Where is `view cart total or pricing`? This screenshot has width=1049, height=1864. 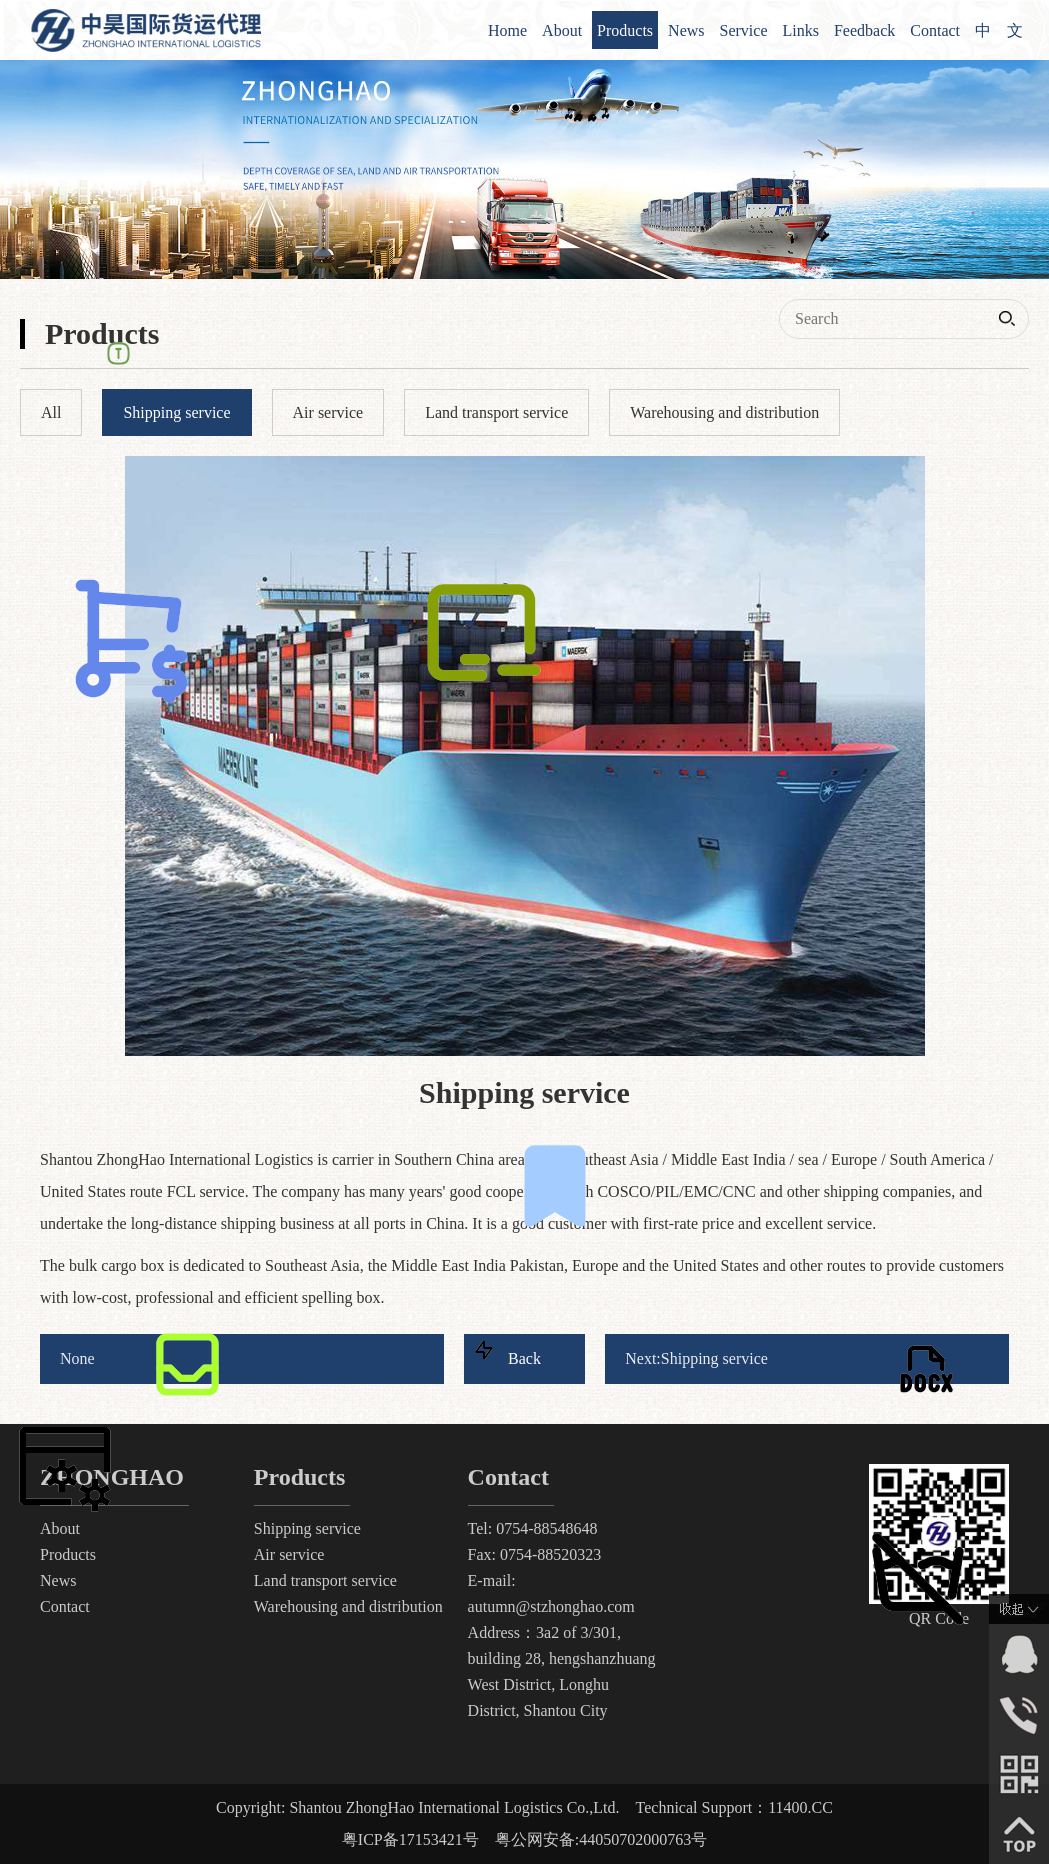
view cart total or pricing is located at coordinates (128, 638).